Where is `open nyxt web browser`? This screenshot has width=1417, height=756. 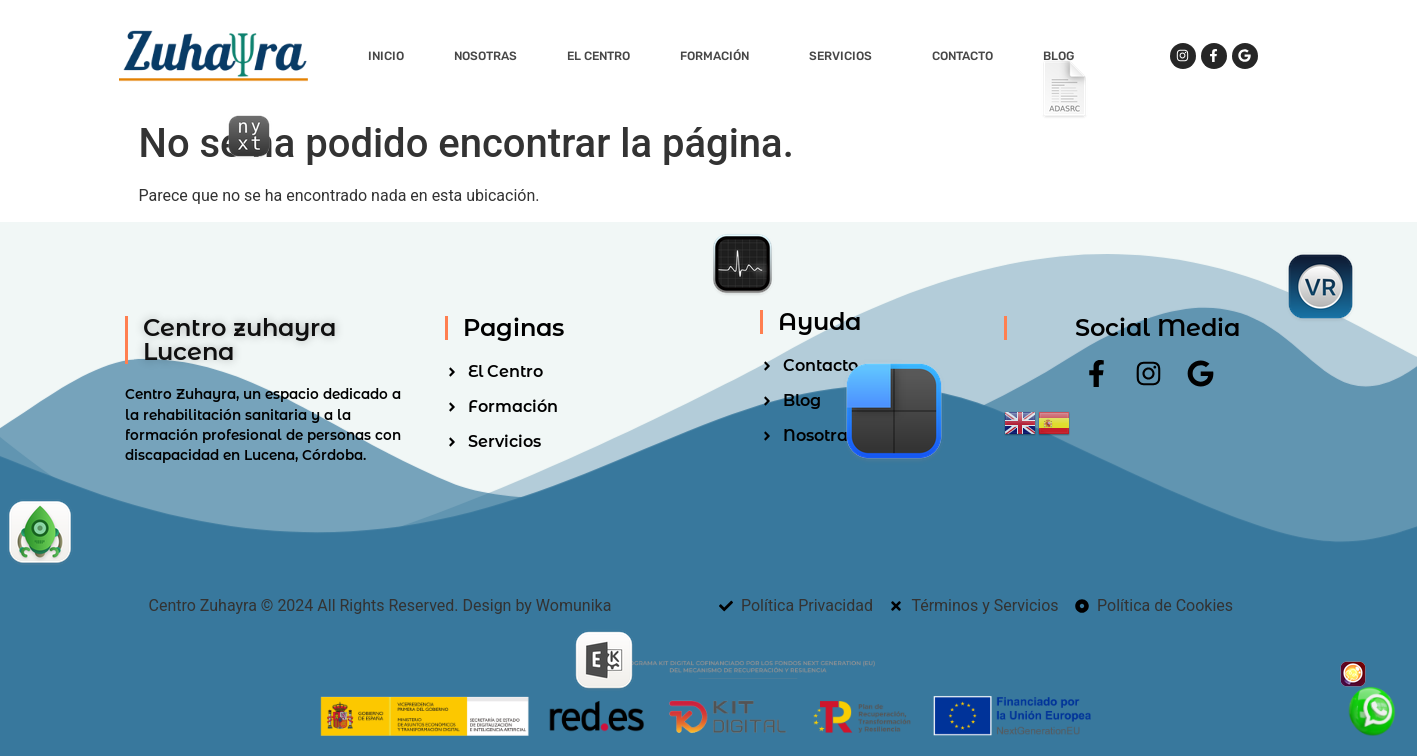
open nyxt web browser is located at coordinates (249, 136).